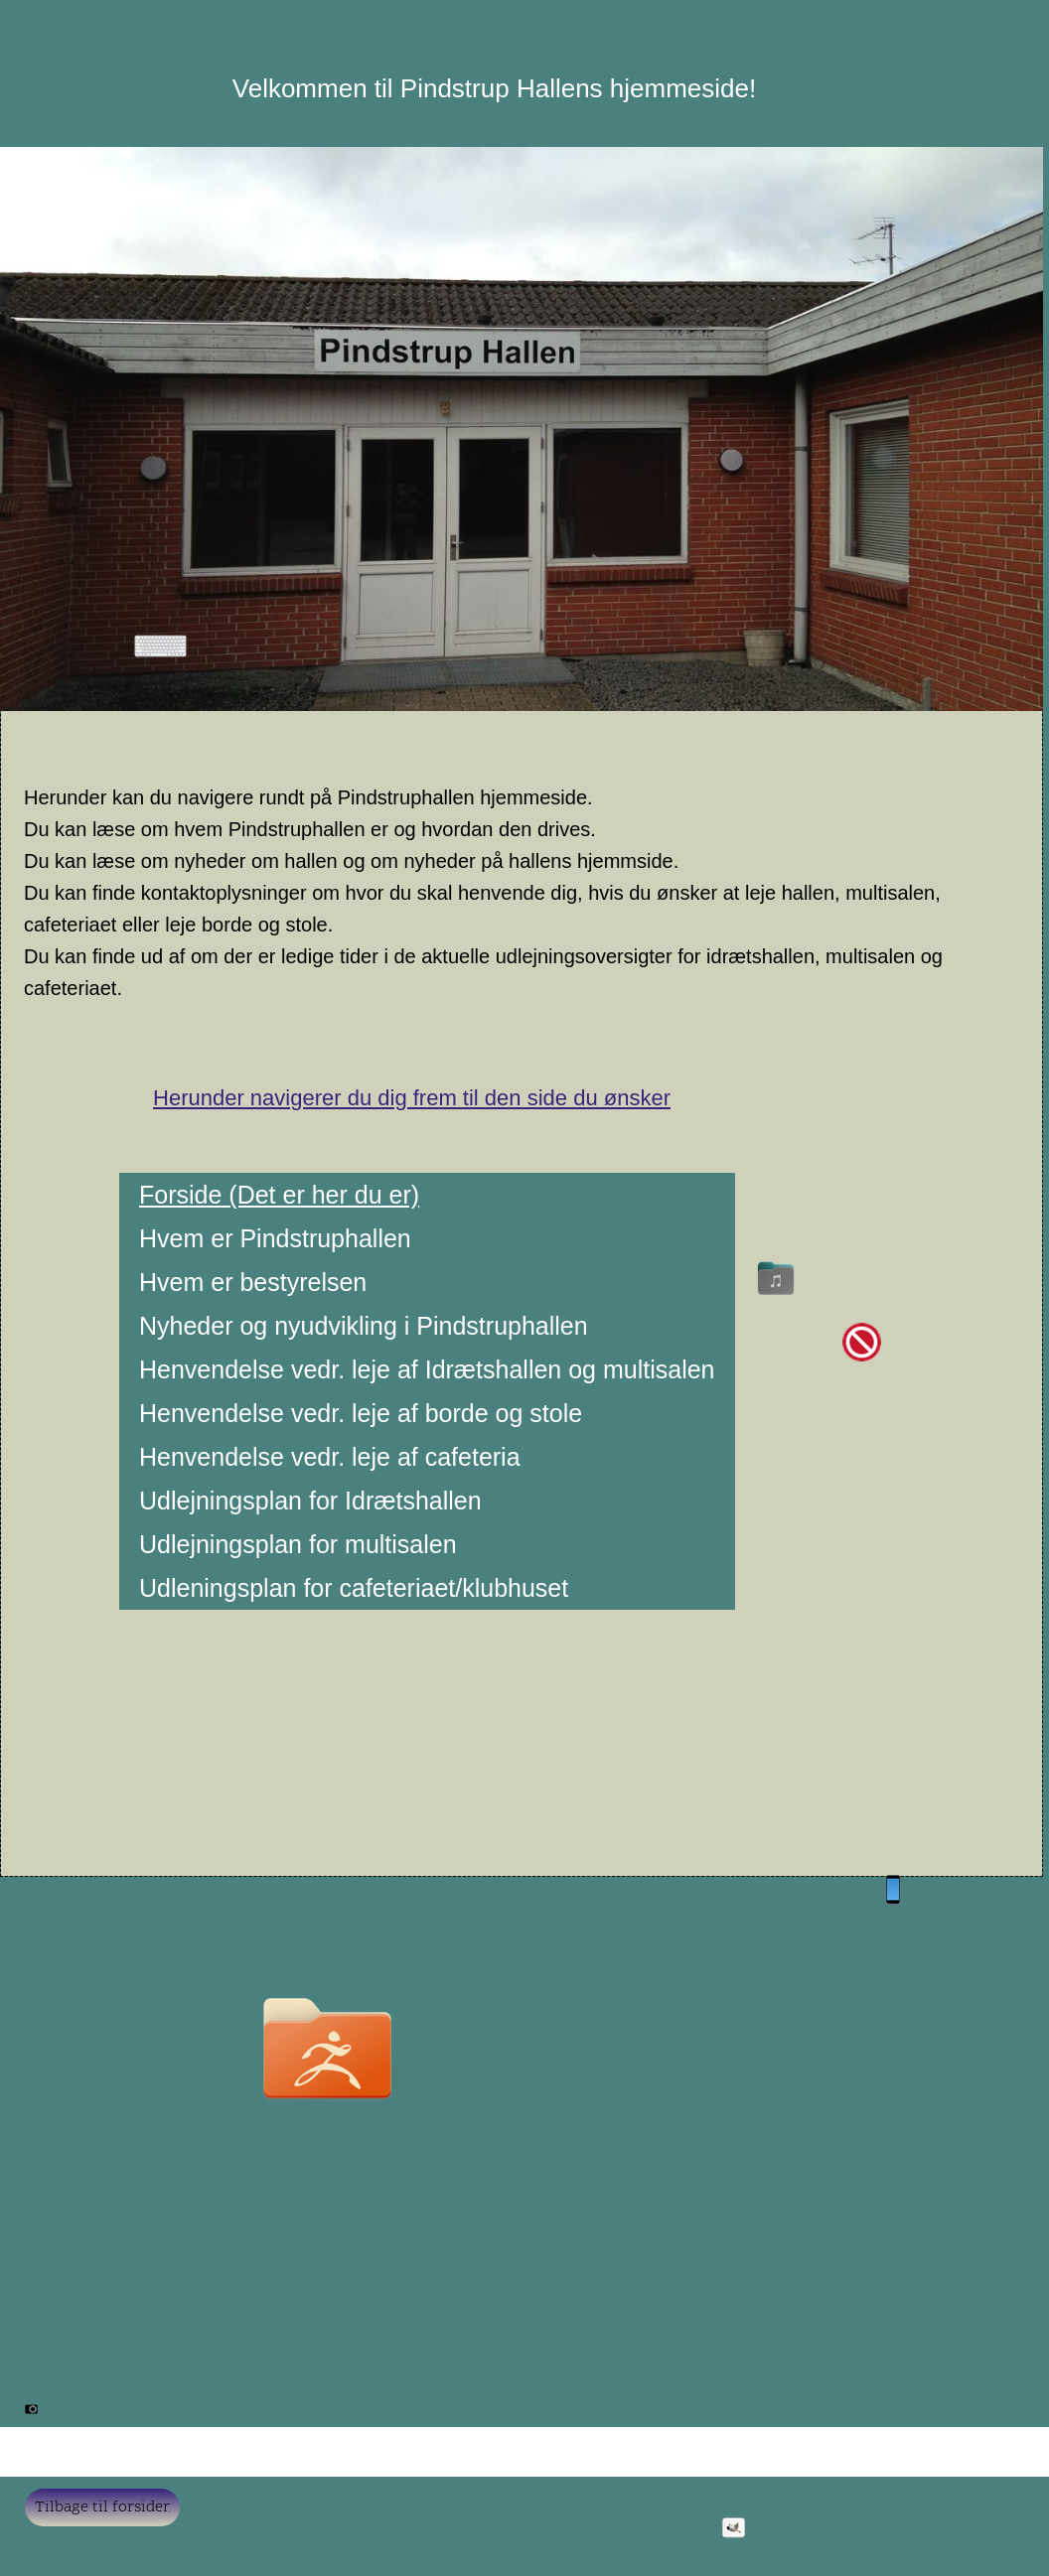 The height and width of the screenshot is (2576, 1049). Describe the element at coordinates (733, 2526) in the screenshot. I see `open a GIMP project file` at that location.